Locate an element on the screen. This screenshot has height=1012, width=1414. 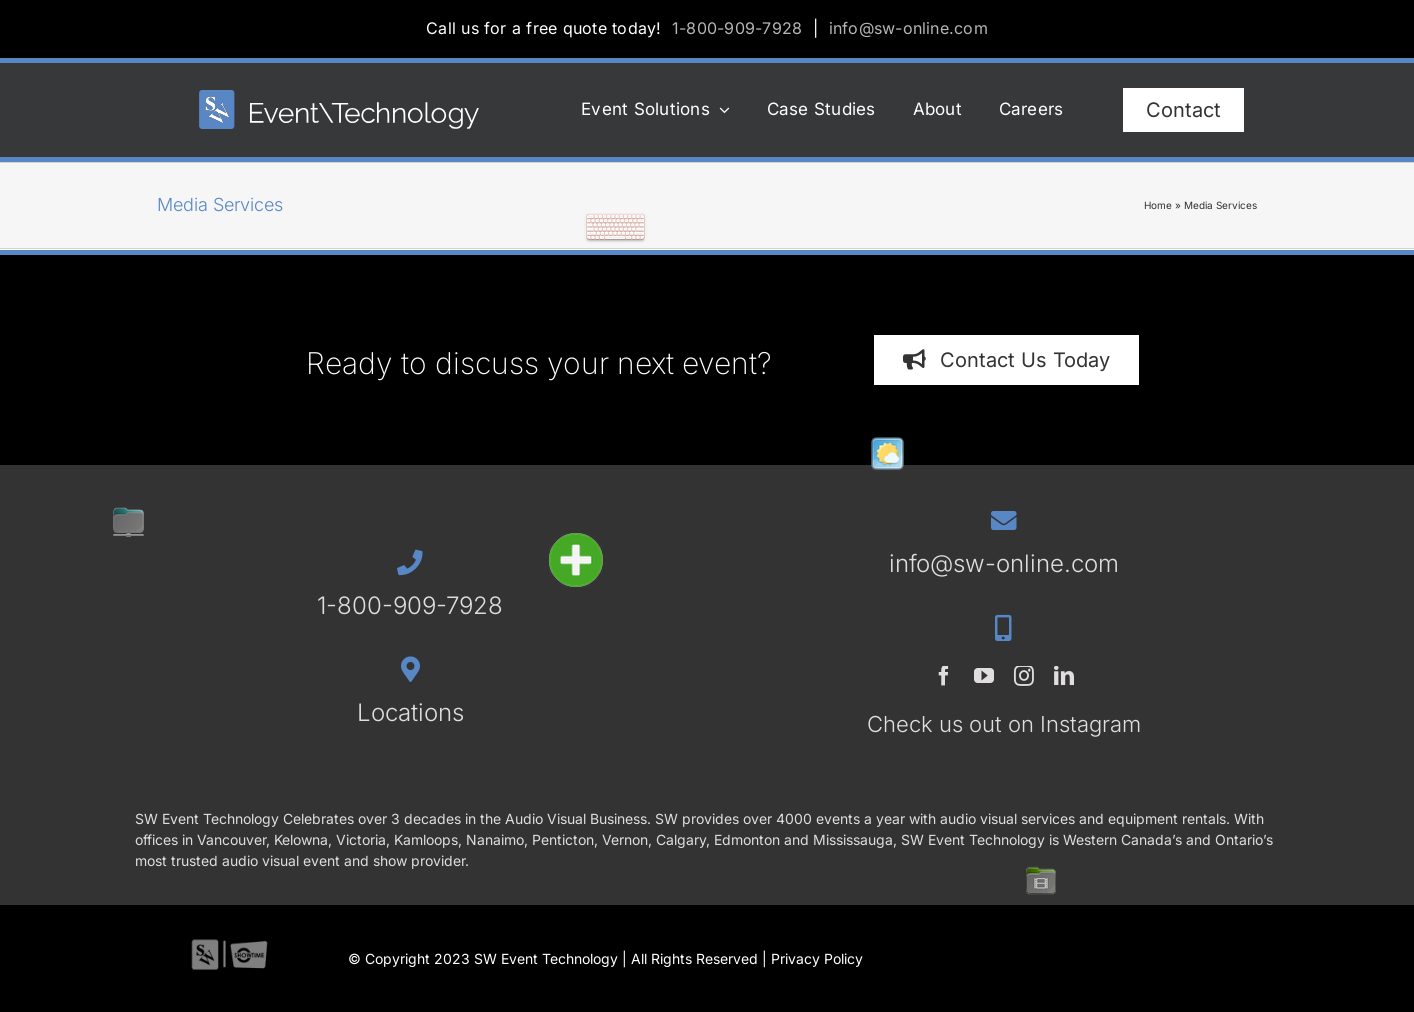
access a remote or network folder is located at coordinates (128, 521).